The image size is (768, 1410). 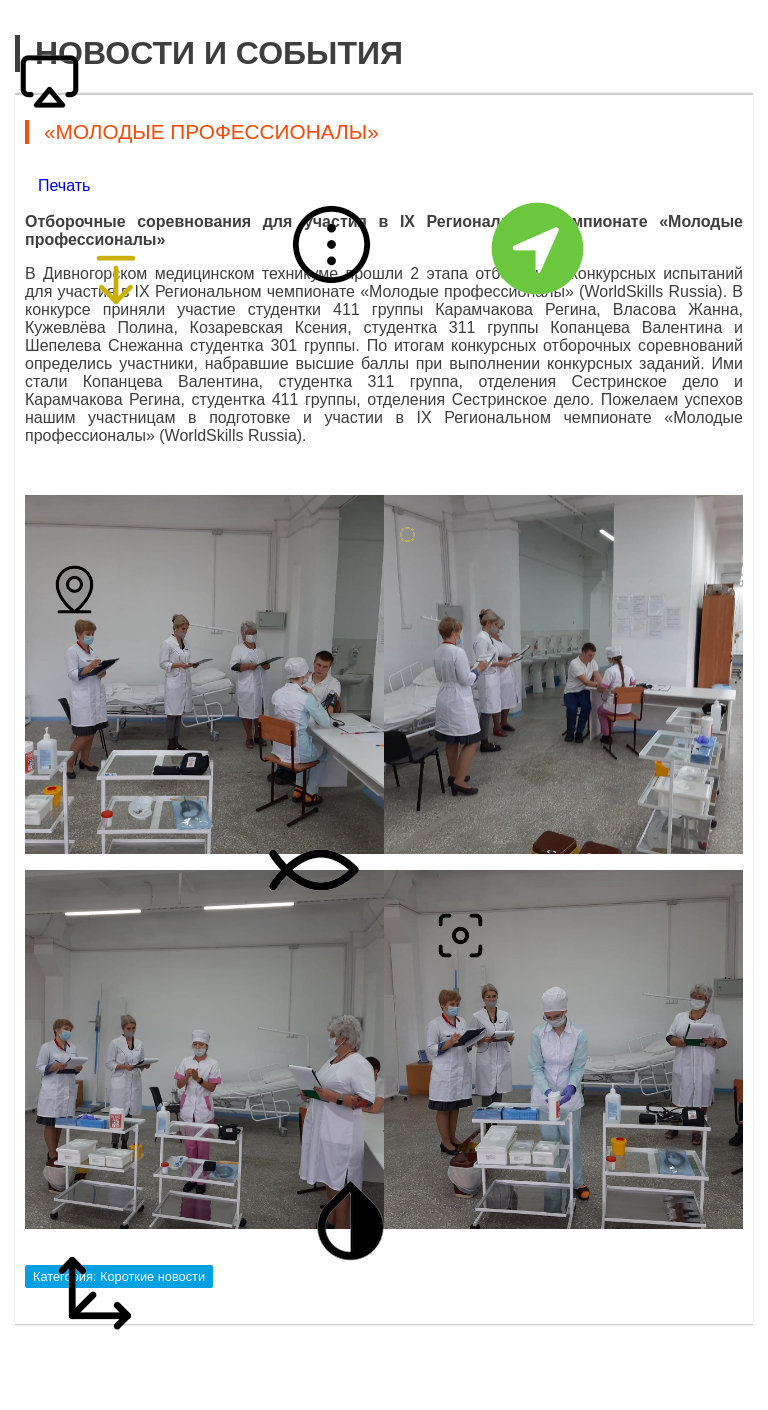 What do you see at coordinates (407, 534) in the screenshot?
I see `select or crop area with rounded corners` at bounding box center [407, 534].